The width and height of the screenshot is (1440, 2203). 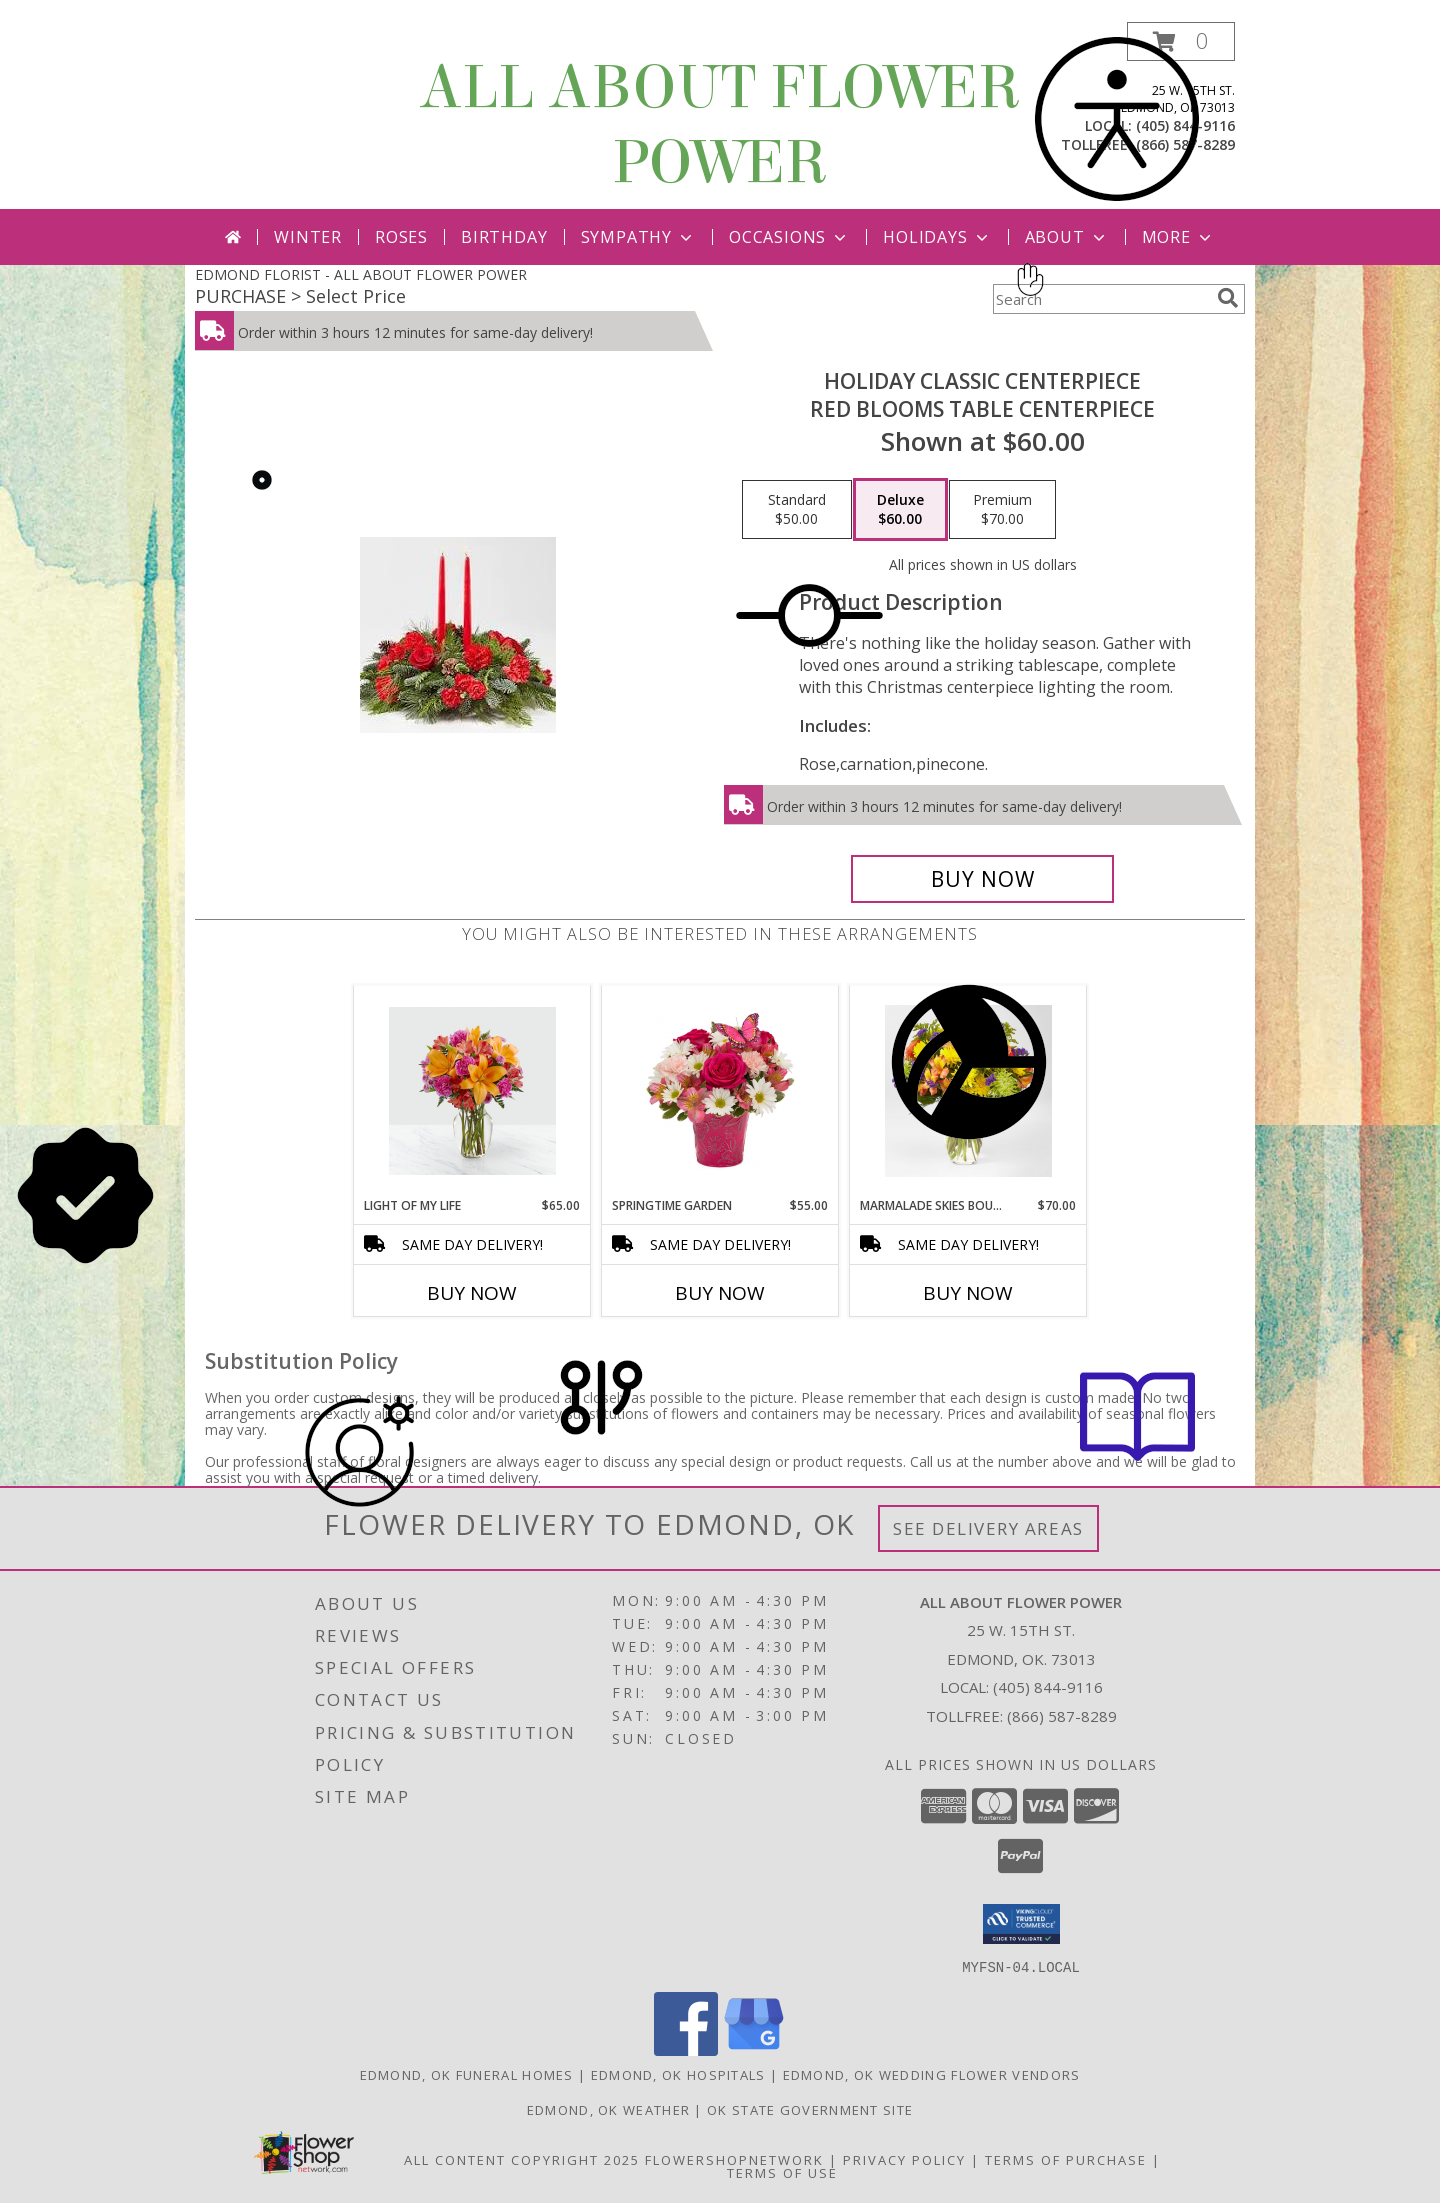 What do you see at coordinates (1117, 119) in the screenshot?
I see `view user profile` at bounding box center [1117, 119].